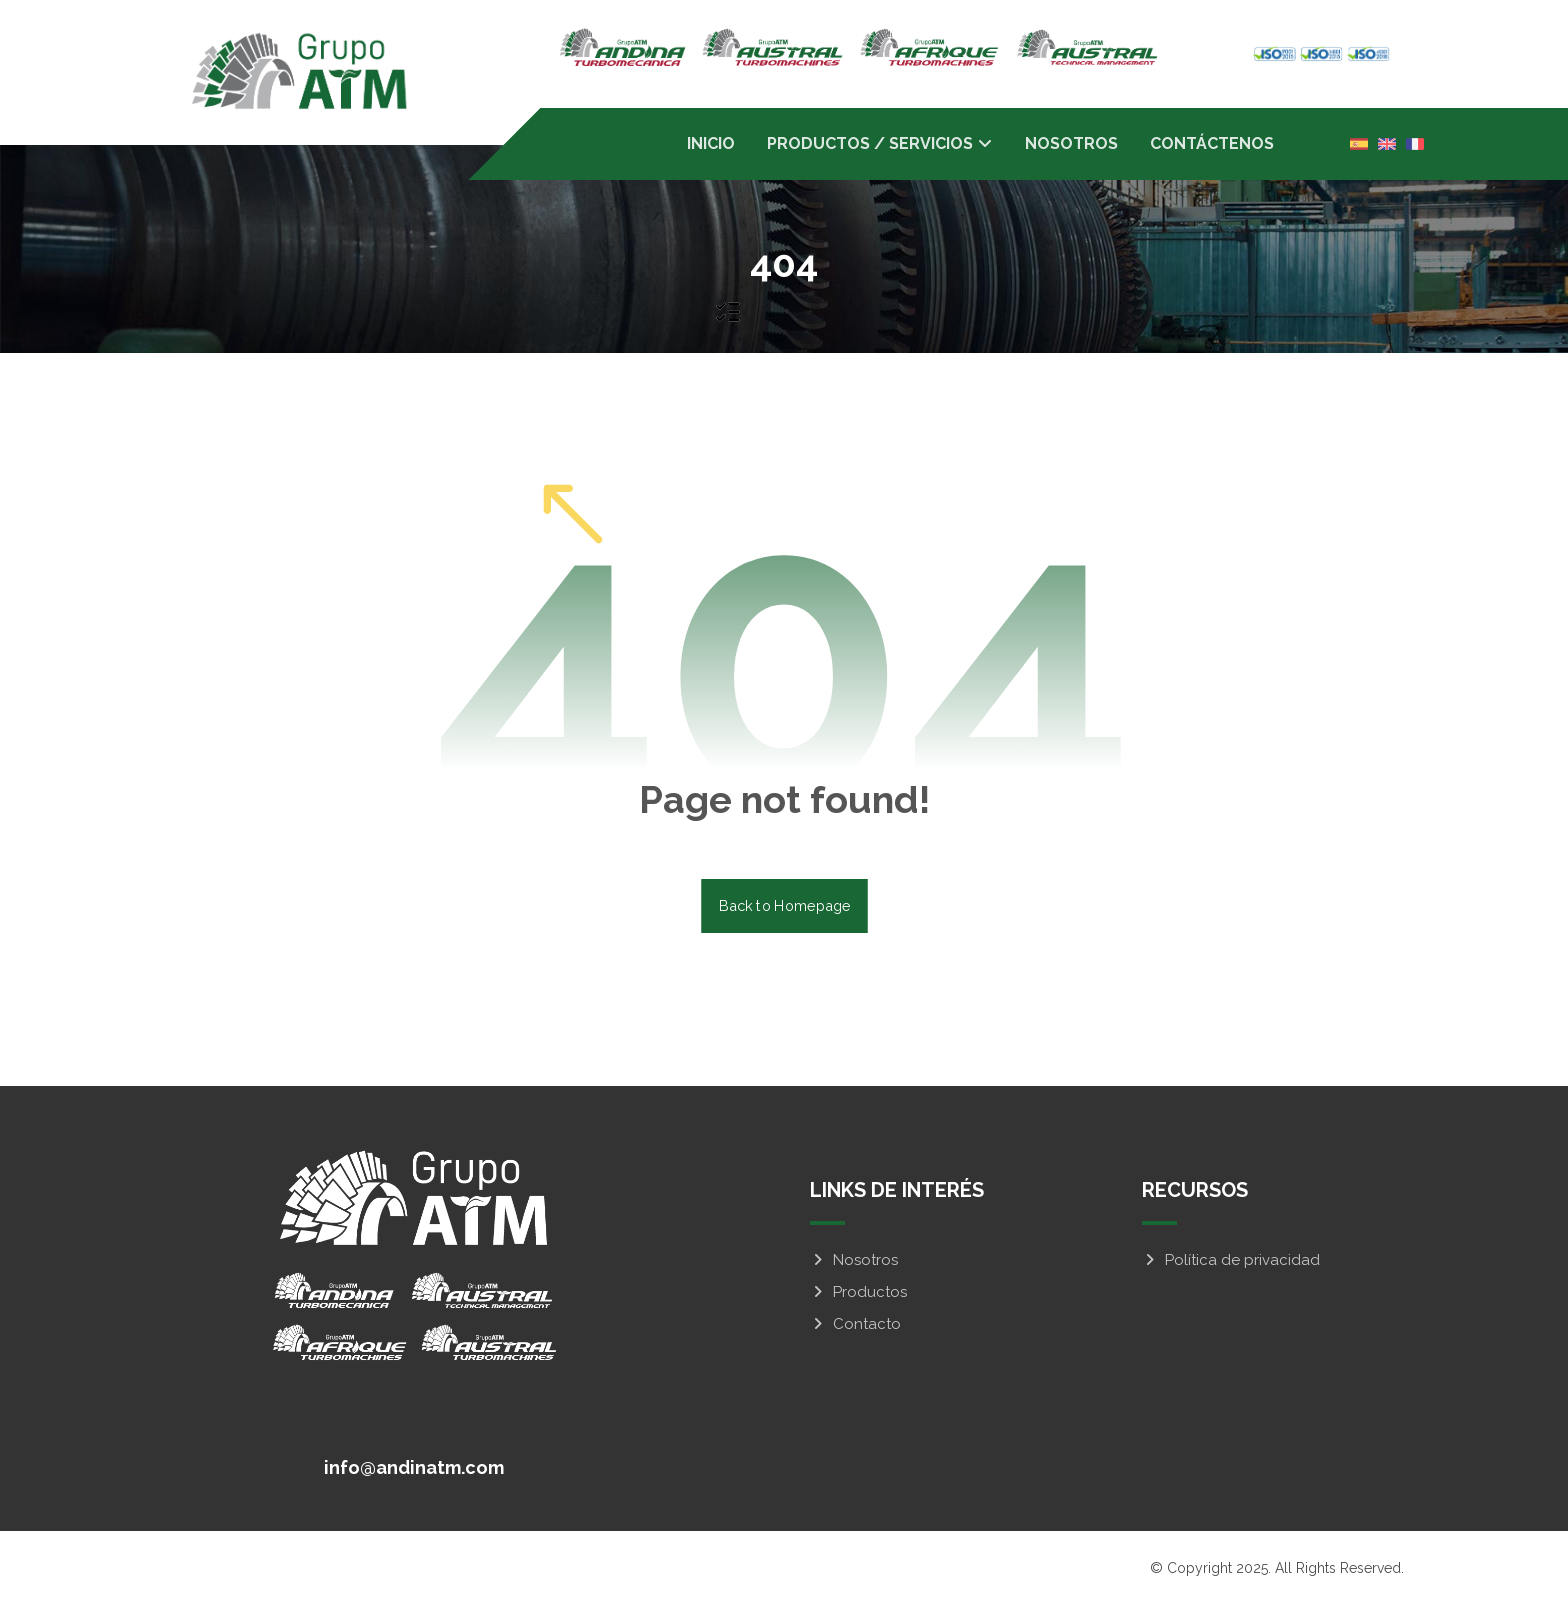  I want to click on view completed tasks, so click(728, 312).